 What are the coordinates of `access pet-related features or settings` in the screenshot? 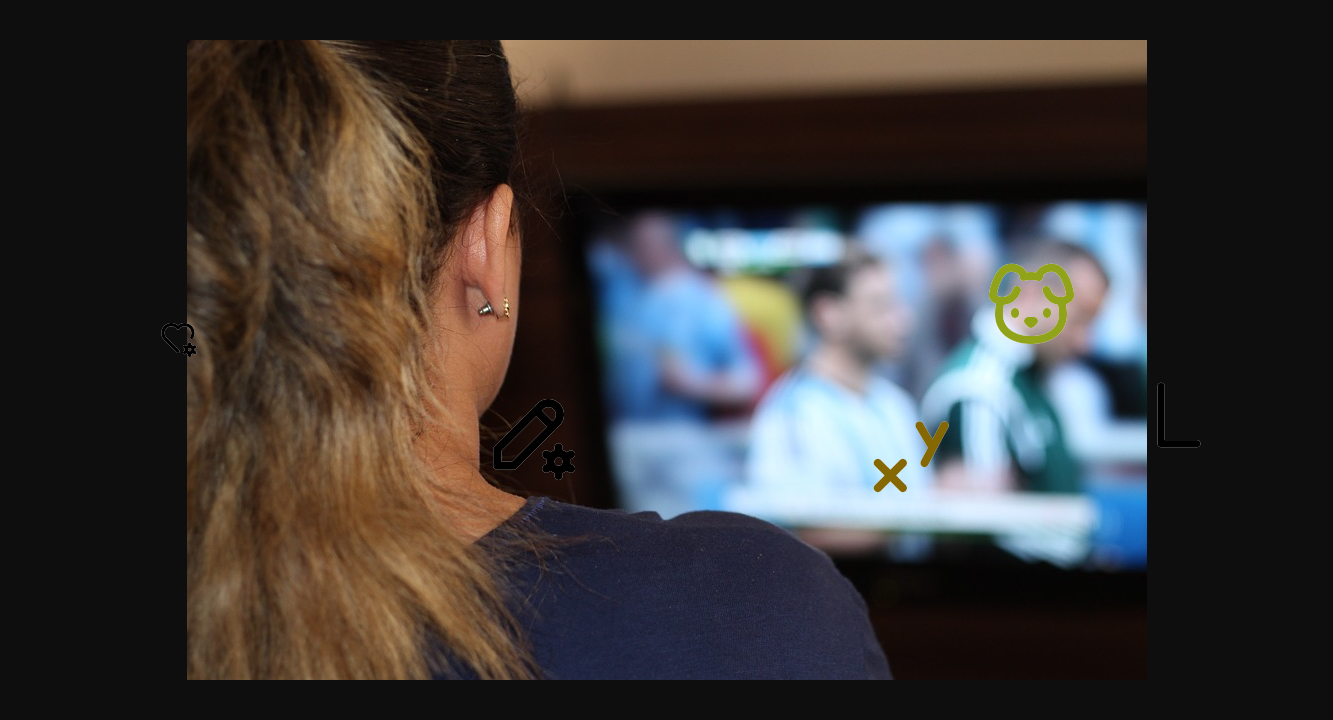 It's located at (1031, 304).